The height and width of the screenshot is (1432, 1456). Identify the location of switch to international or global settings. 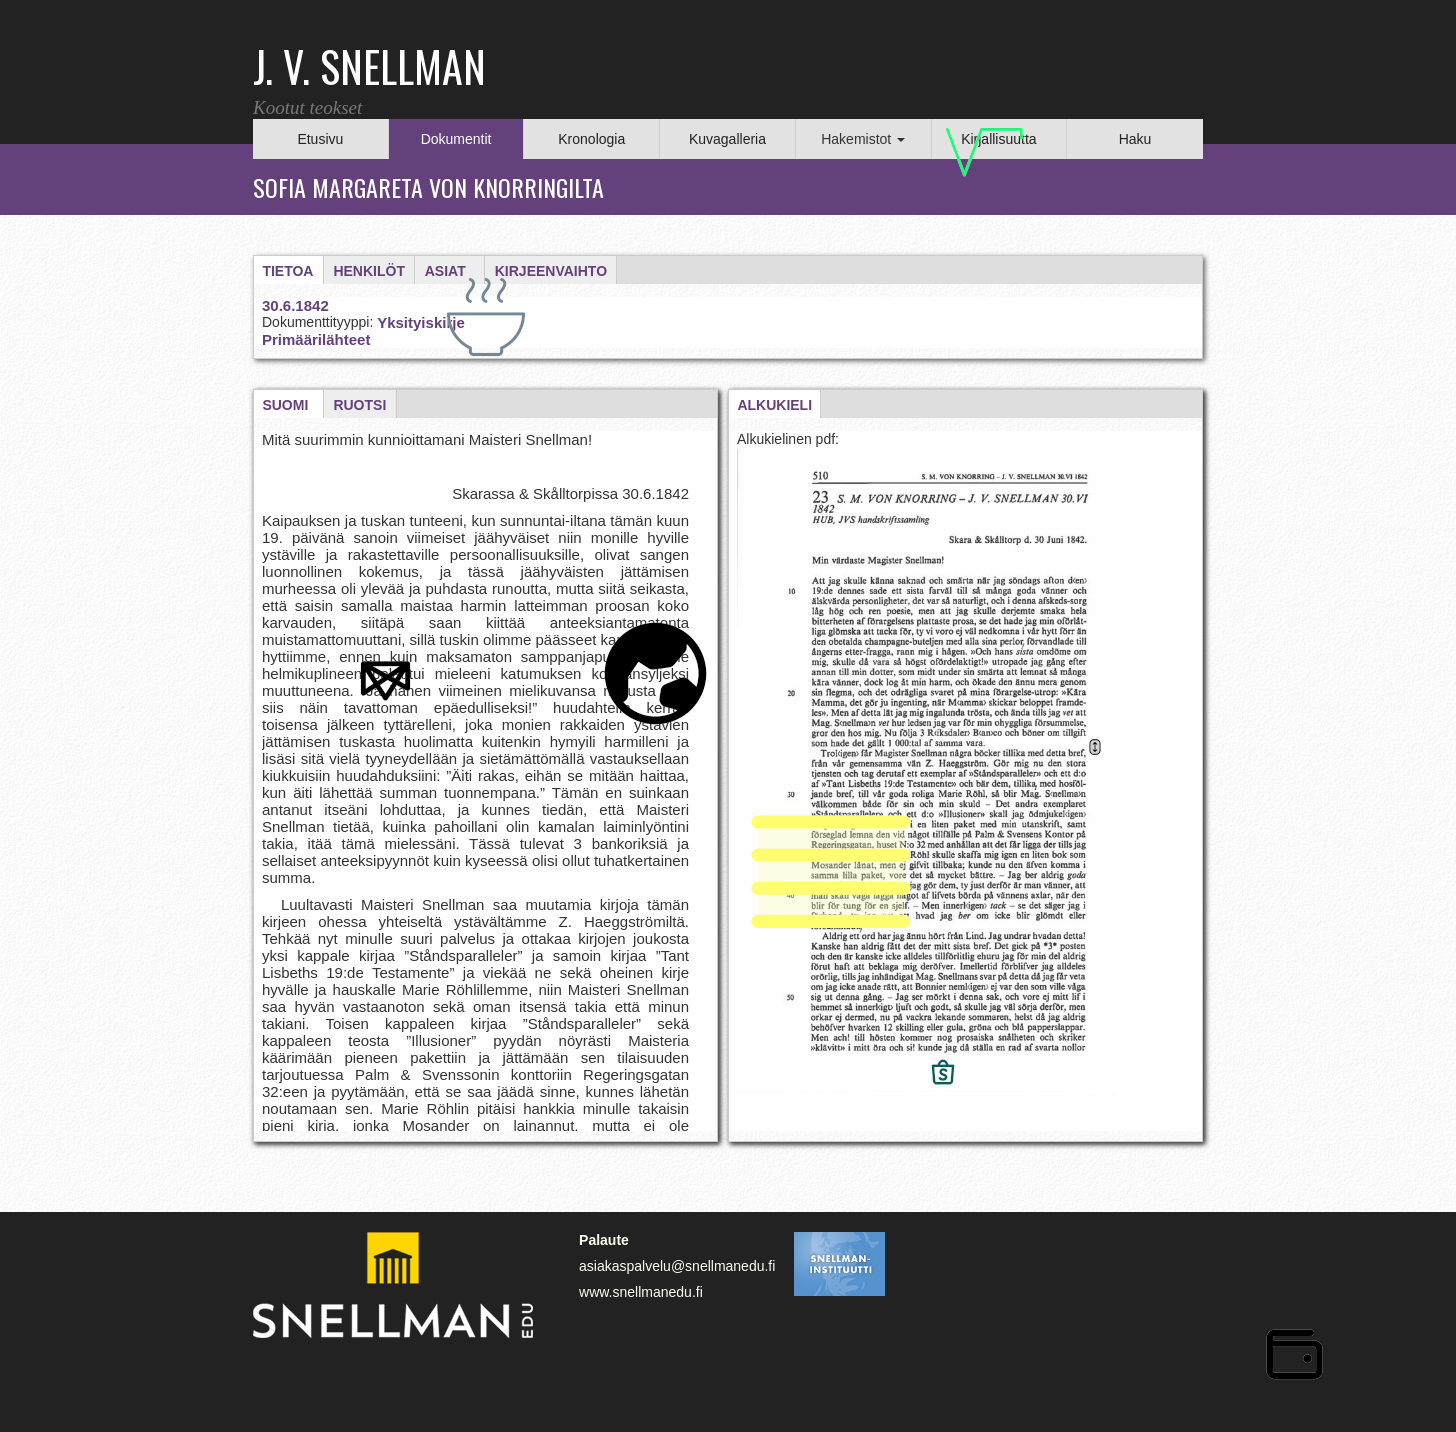
(655, 673).